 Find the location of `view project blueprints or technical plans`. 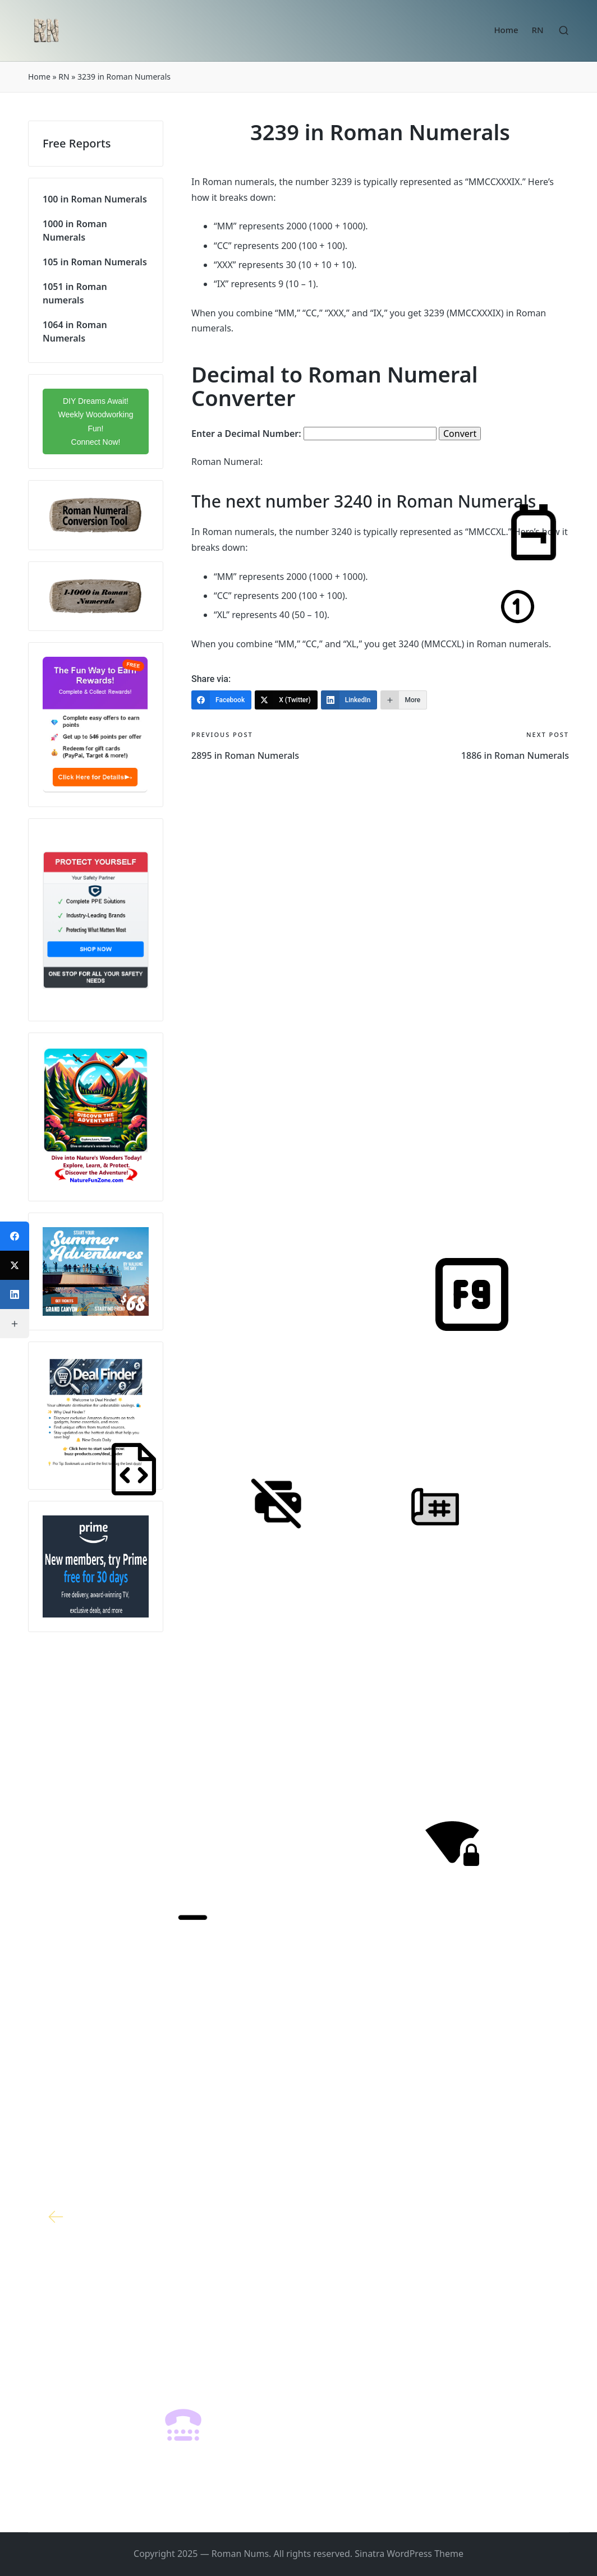

view project blueprints or technical plans is located at coordinates (435, 1508).